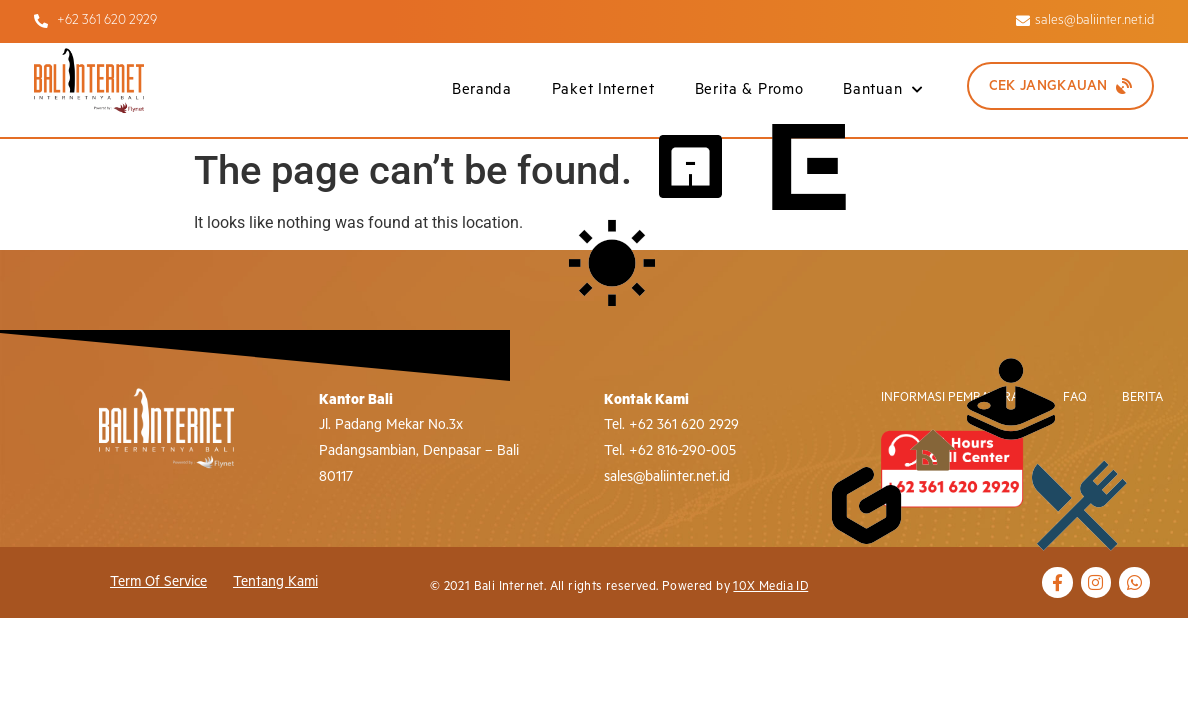 This screenshot has height=720, width=1188. What do you see at coordinates (1079, 505) in the screenshot?
I see `open the mealie recipe manager app` at bounding box center [1079, 505].